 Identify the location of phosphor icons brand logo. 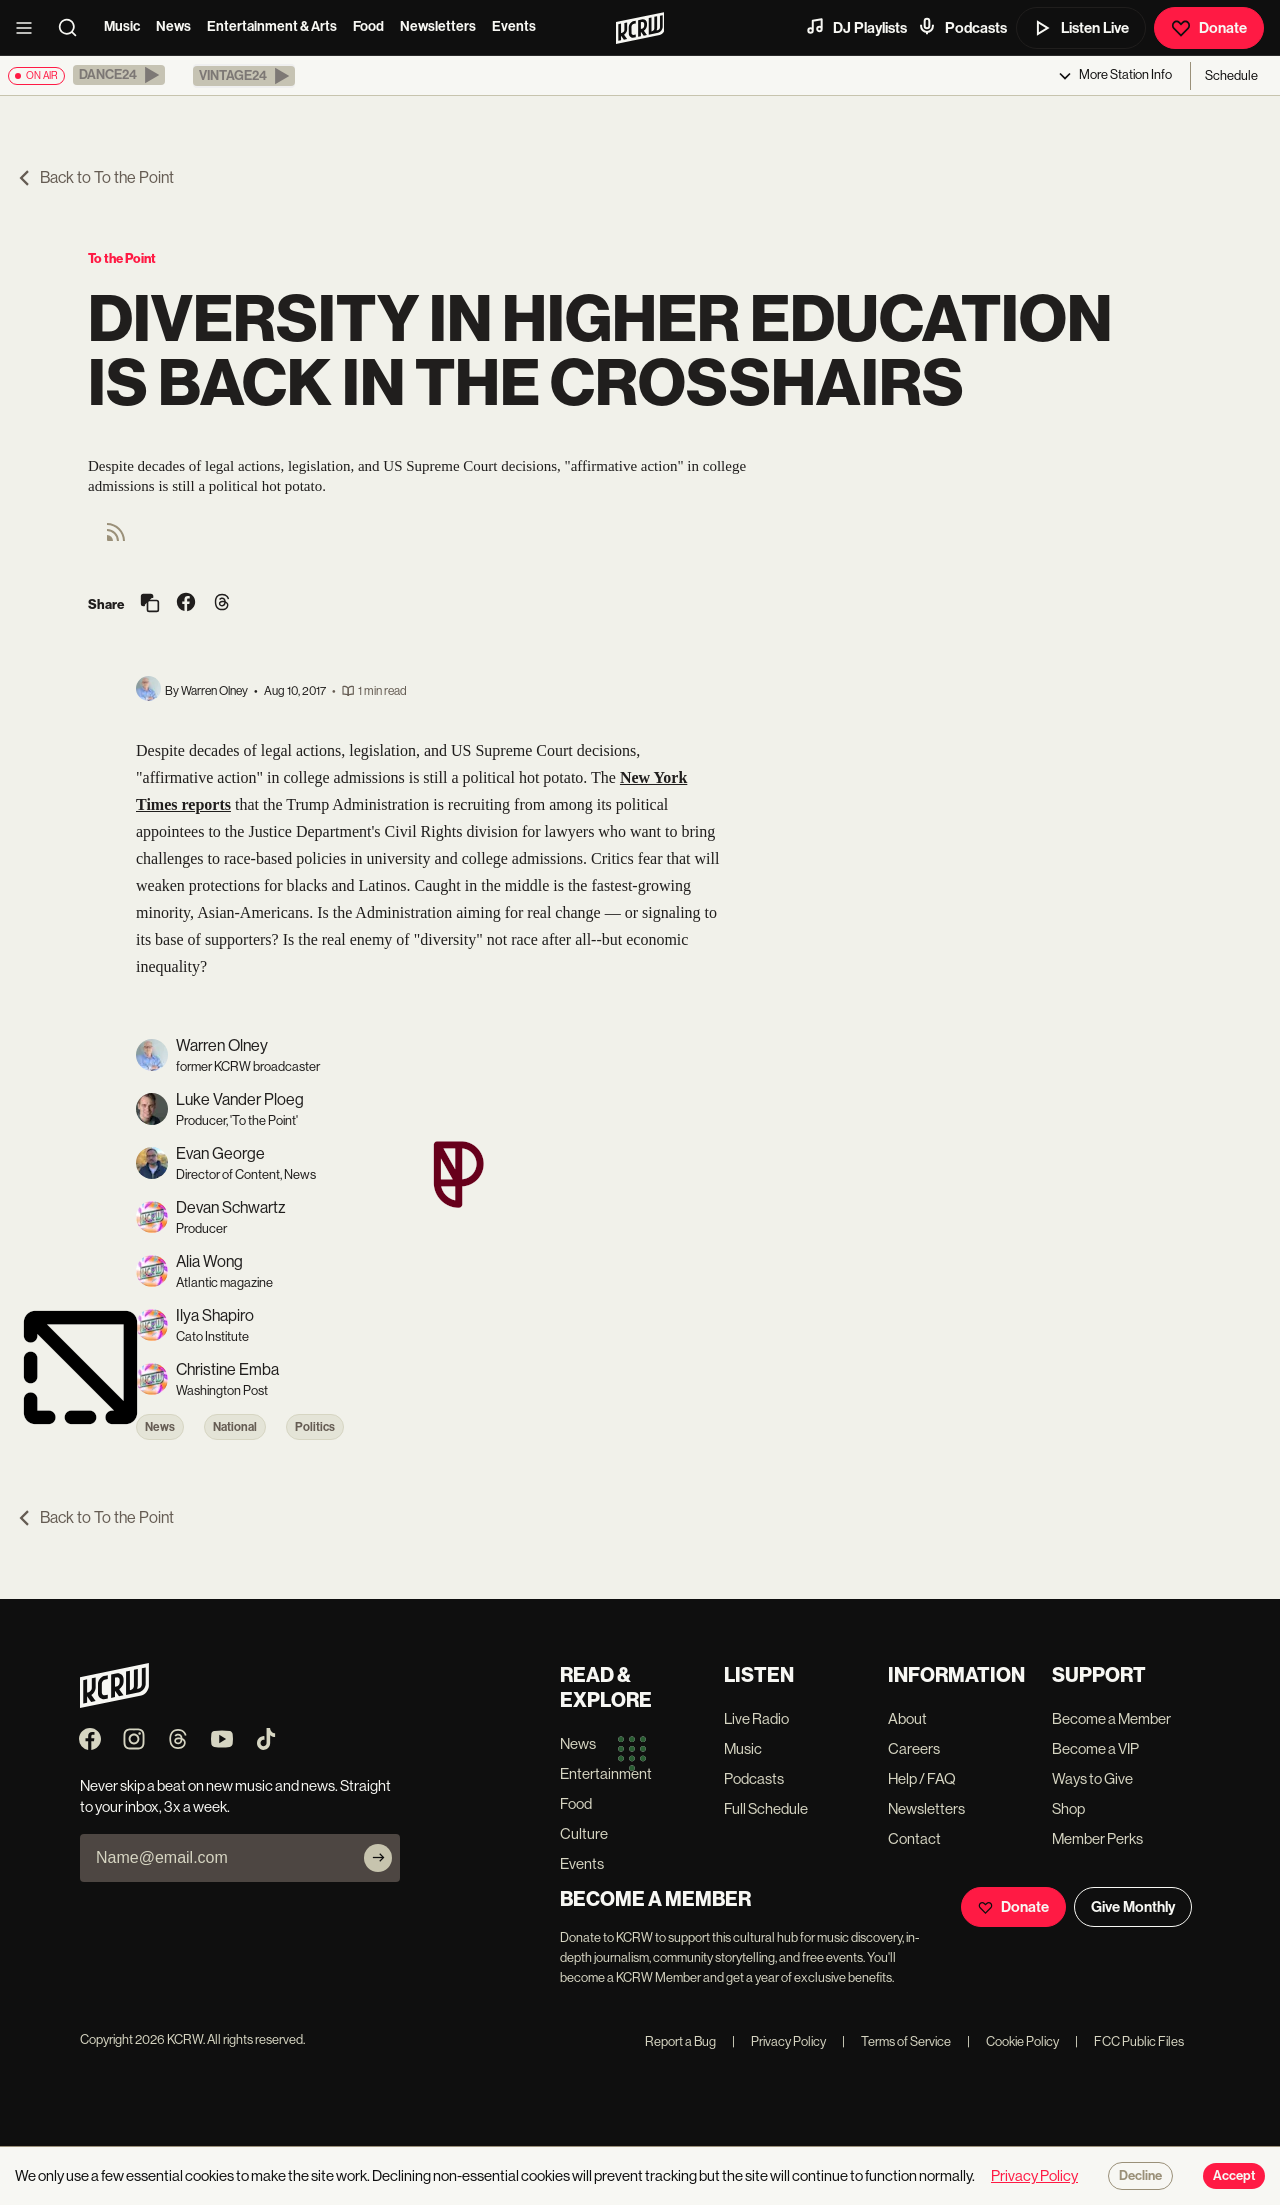
(454, 1171).